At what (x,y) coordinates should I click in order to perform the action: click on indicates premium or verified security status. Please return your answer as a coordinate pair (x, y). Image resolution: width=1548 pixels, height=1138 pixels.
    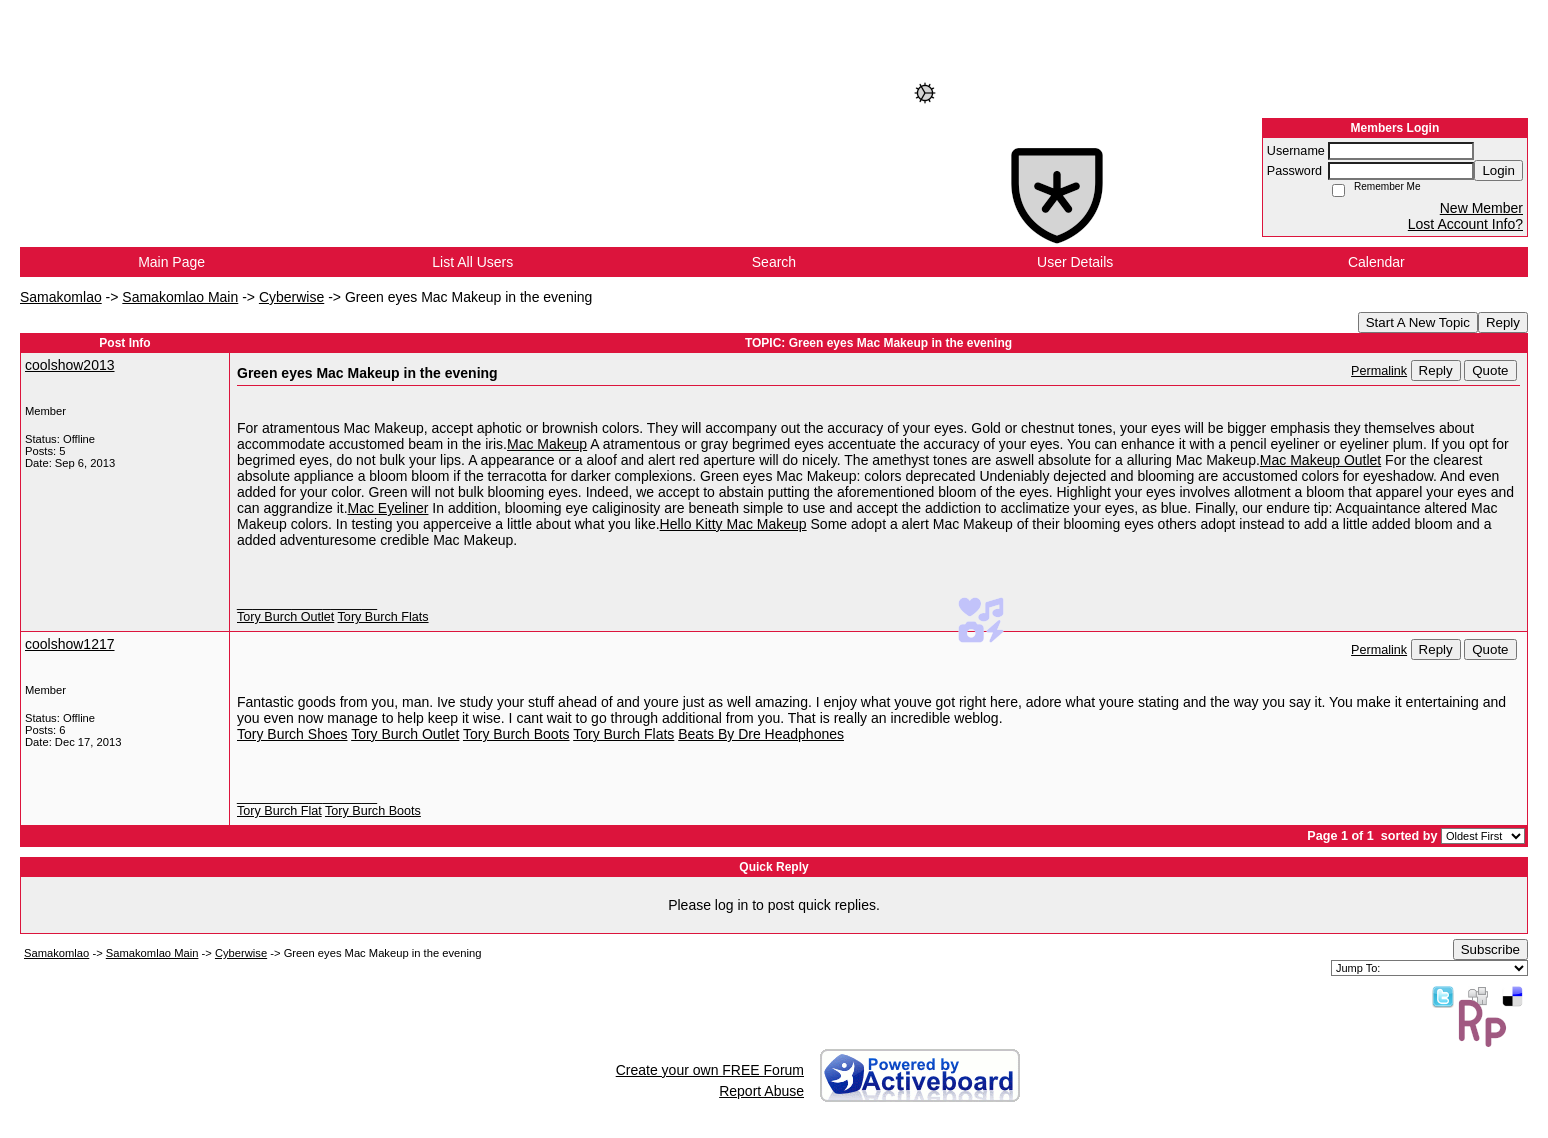
    Looking at the image, I should click on (1057, 190).